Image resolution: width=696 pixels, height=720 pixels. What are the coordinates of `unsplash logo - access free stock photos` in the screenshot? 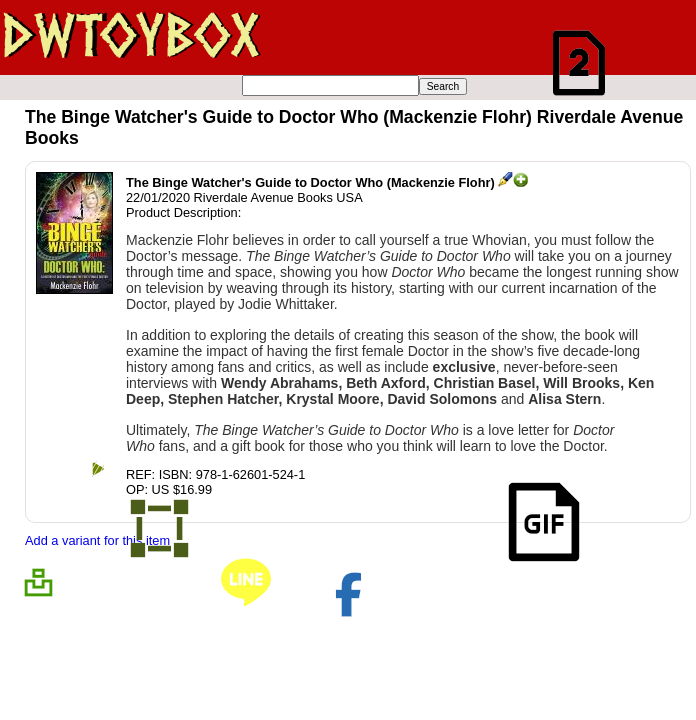 It's located at (38, 582).